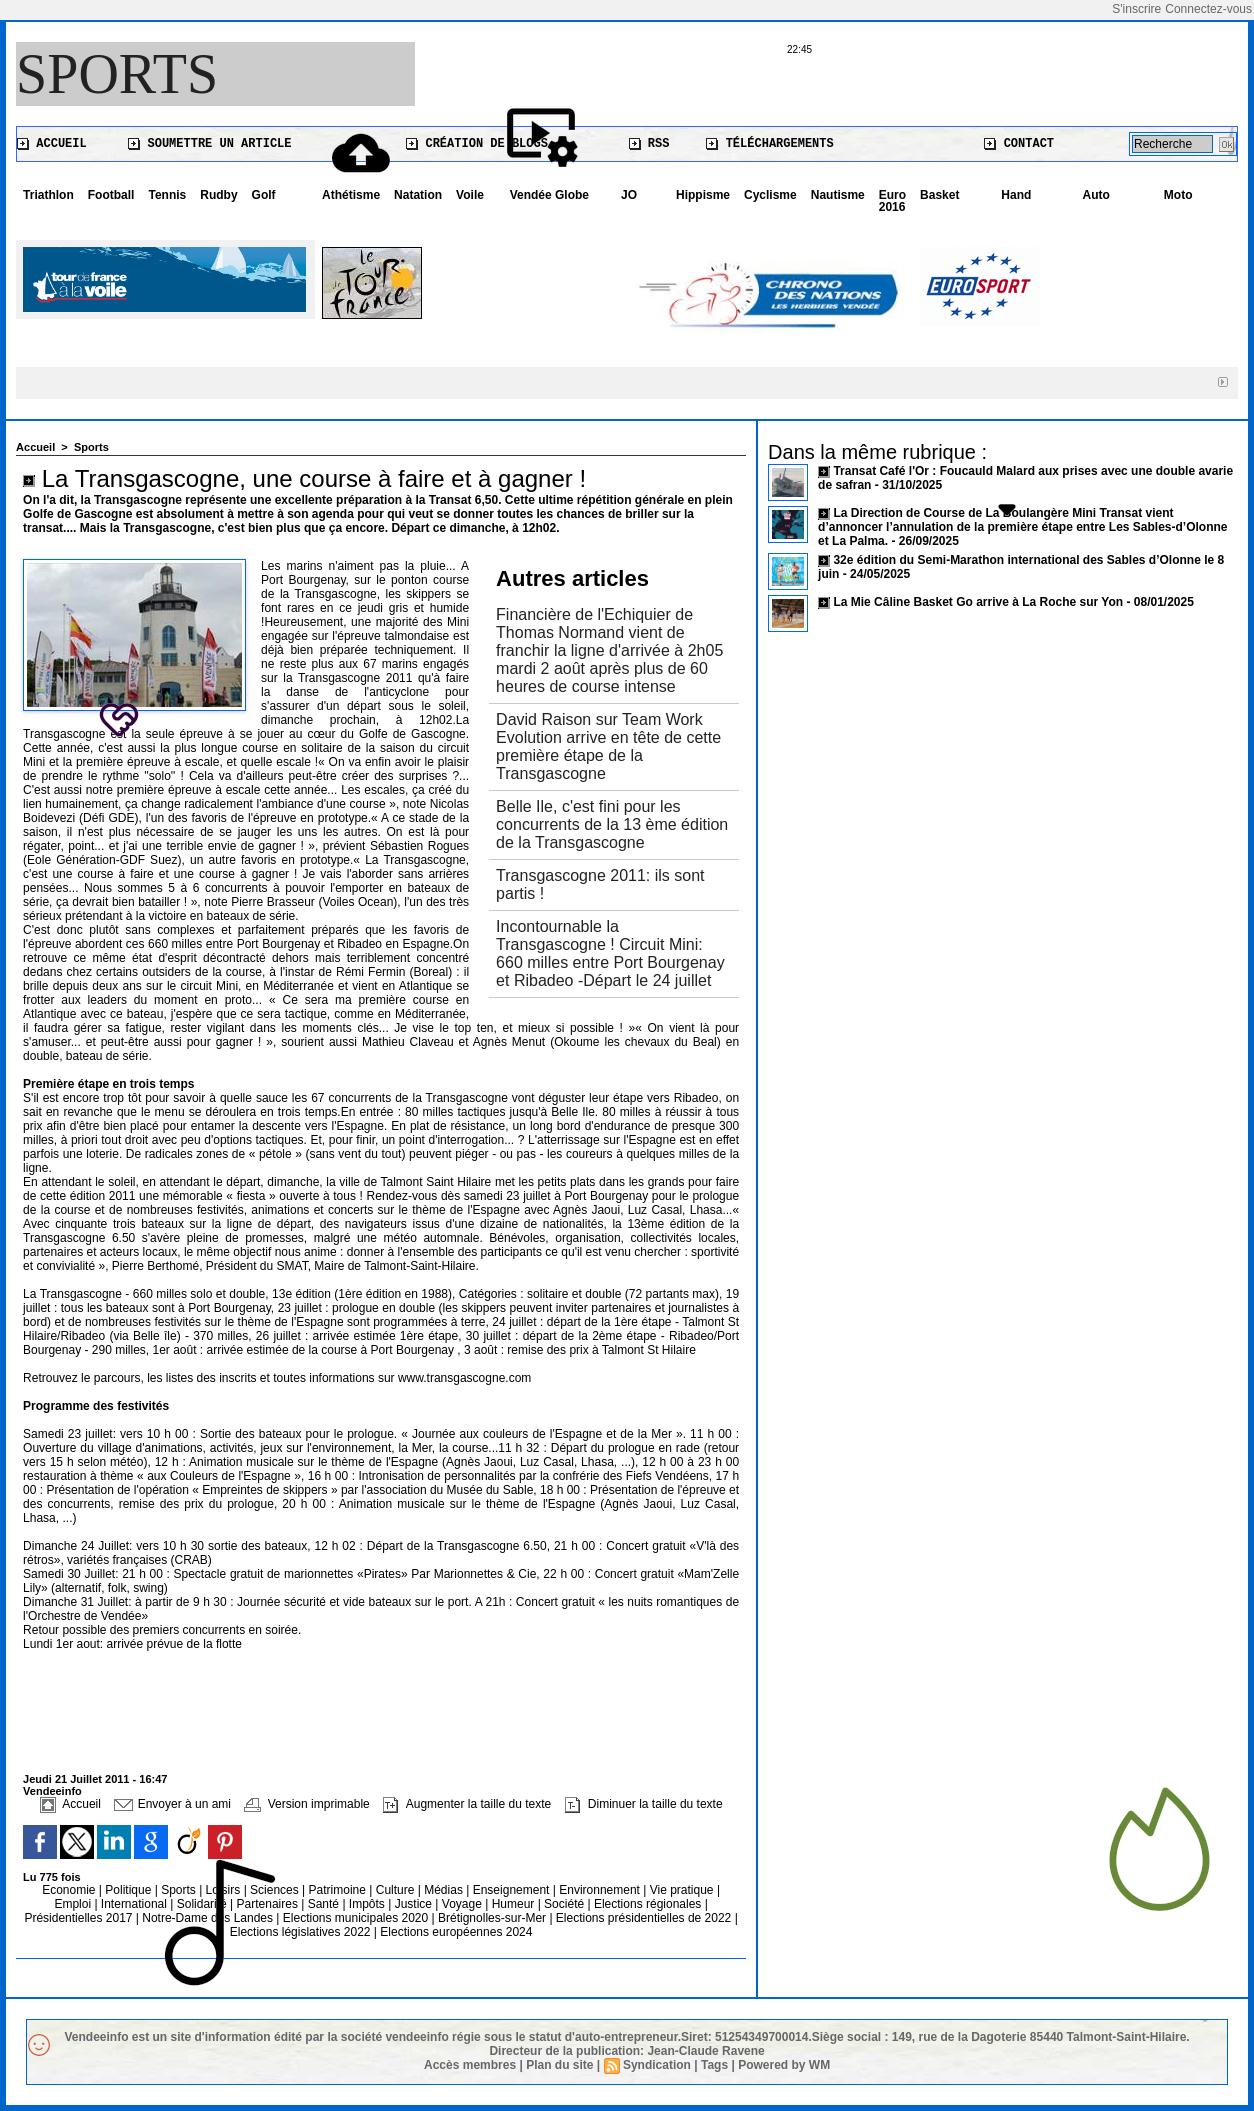  I want to click on expand dropdown menu, so click(1007, 509).